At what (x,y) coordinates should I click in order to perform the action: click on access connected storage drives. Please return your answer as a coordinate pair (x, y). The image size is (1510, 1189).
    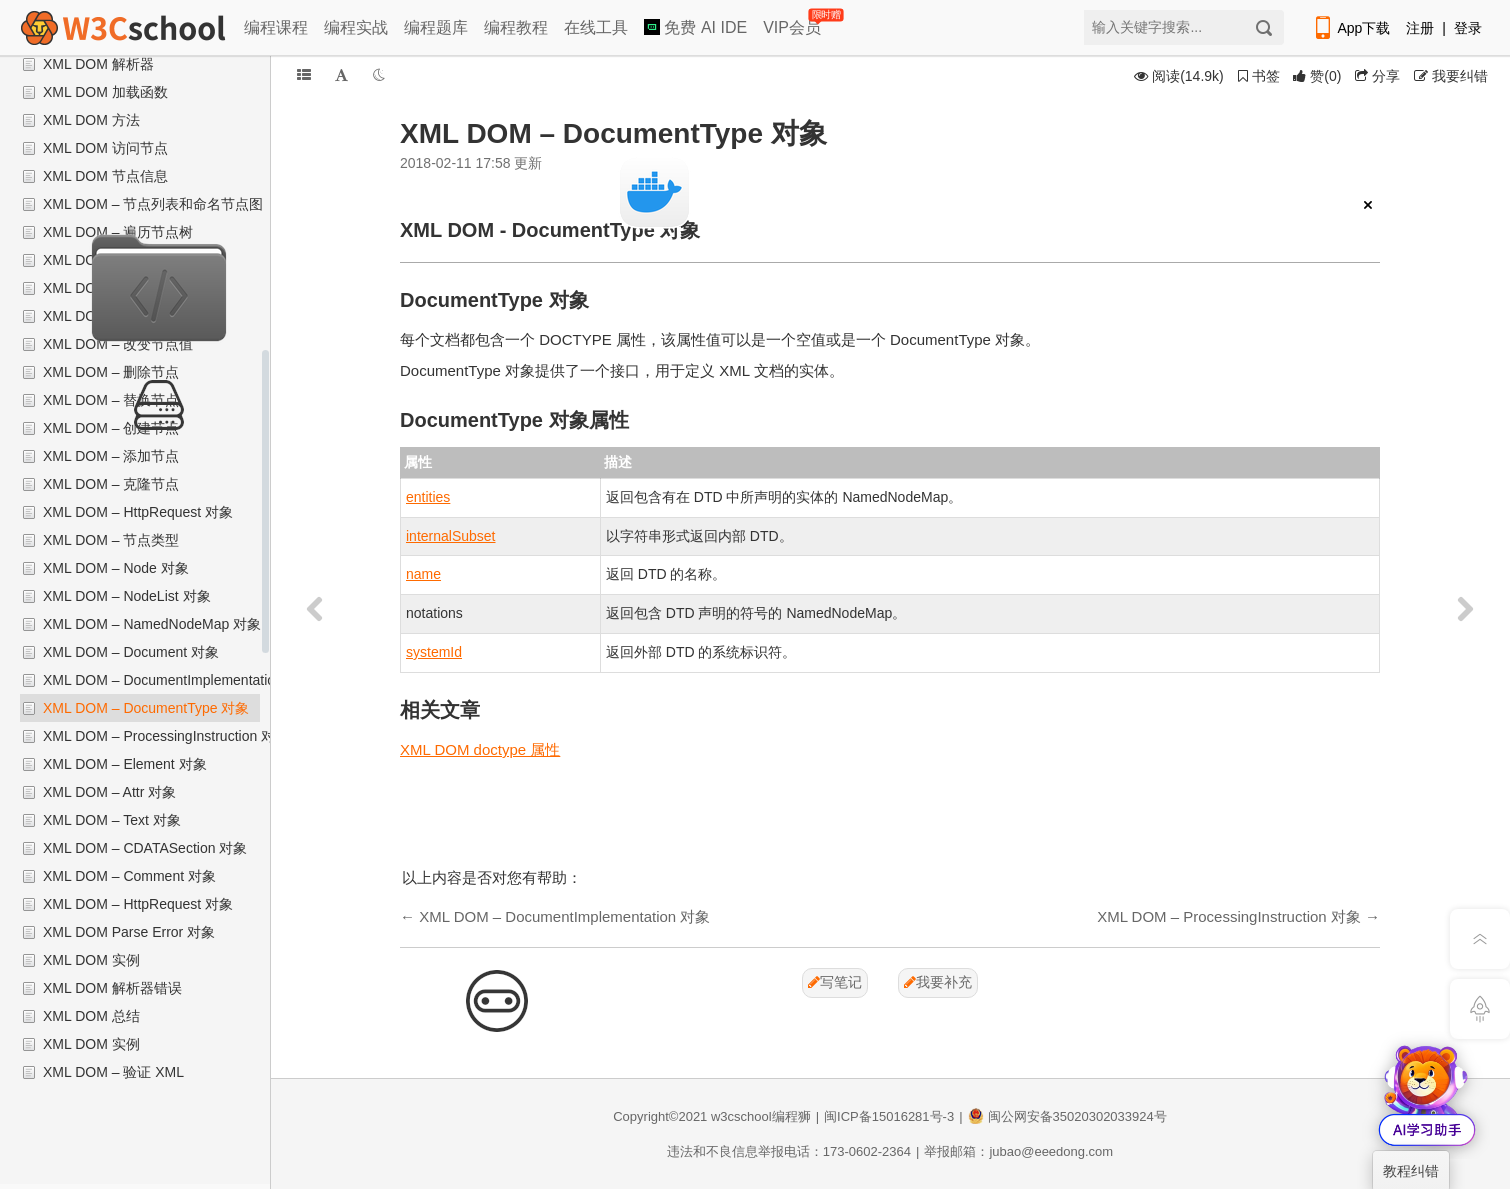
    Looking at the image, I should click on (159, 405).